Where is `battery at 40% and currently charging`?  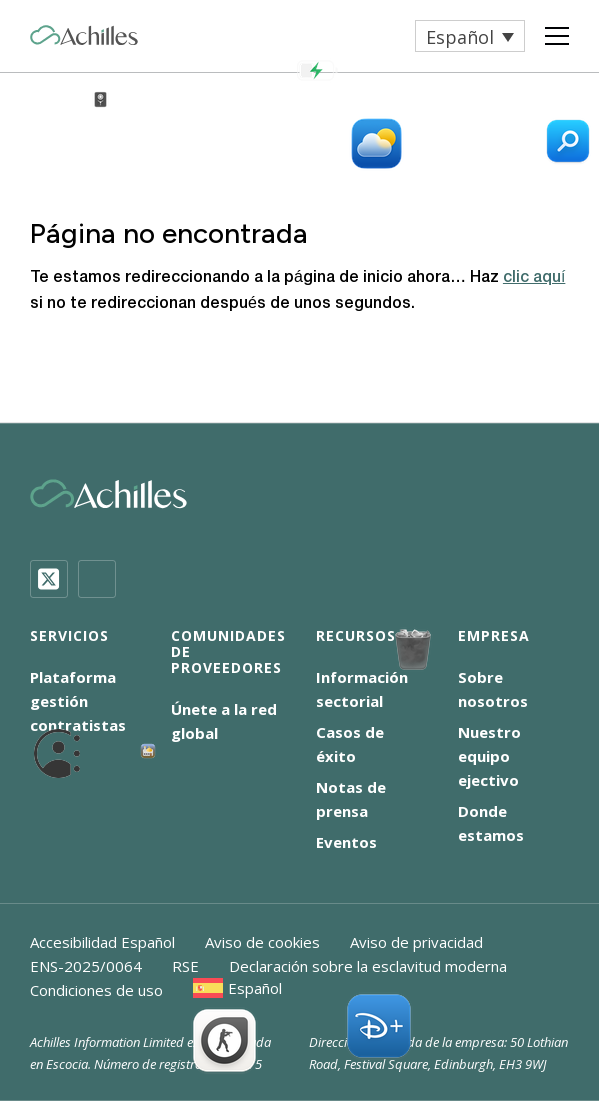 battery at 40% and currently charging is located at coordinates (317, 70).